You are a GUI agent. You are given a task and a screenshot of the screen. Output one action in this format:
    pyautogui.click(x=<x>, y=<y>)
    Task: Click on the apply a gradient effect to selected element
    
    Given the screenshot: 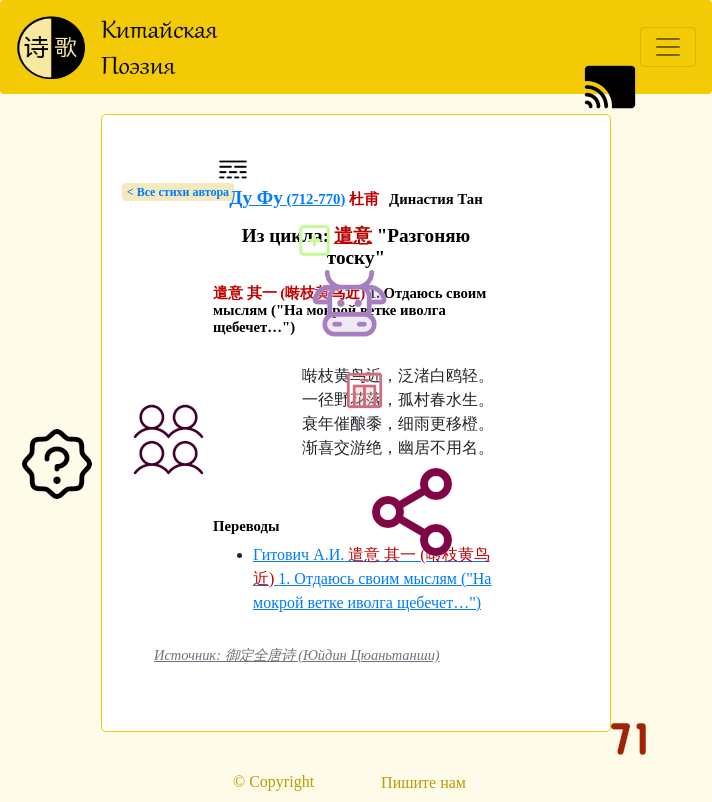 What is the action you would take?
    pyautogui.click(x=233, y=170)
    